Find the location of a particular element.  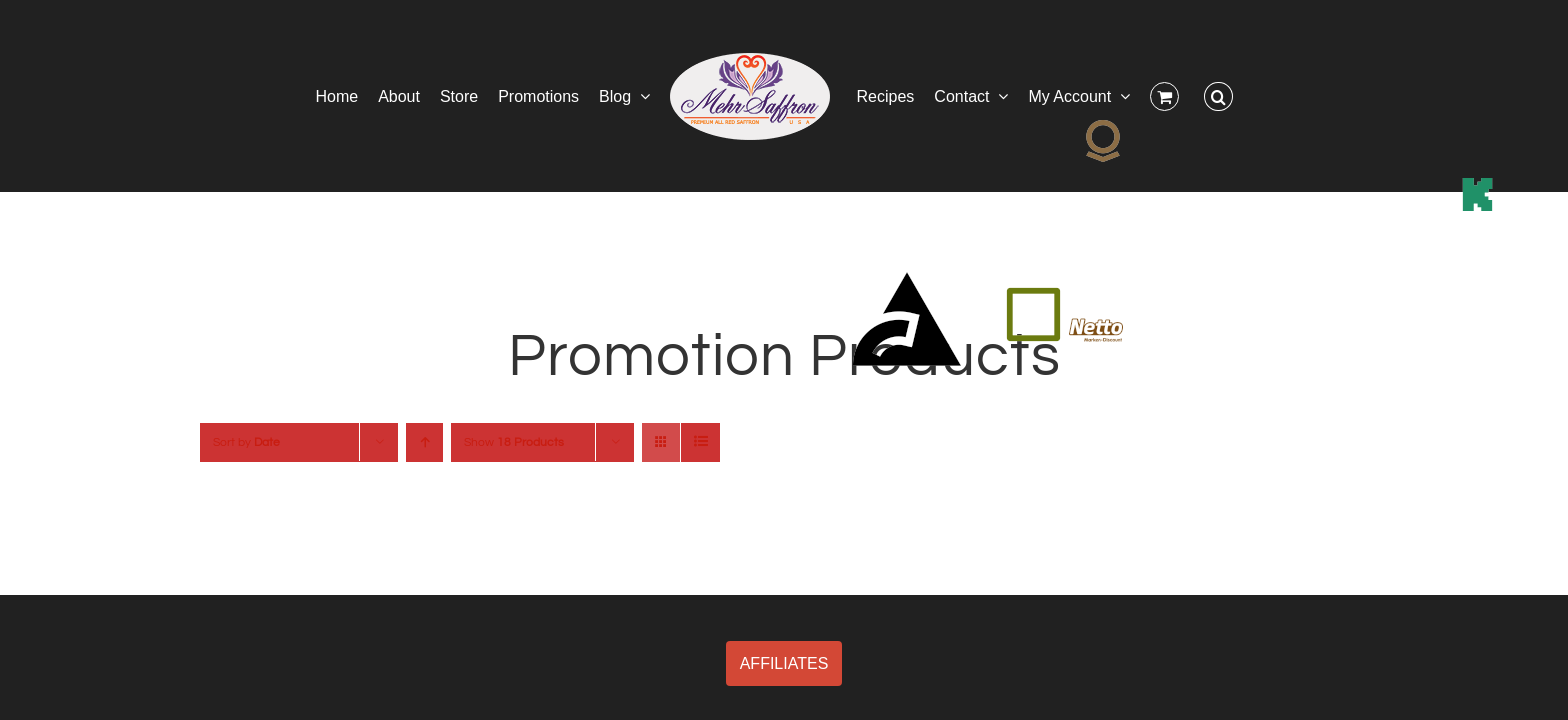

an unchecked checkbox awaiting selection is located at coordinates (1033, 314).